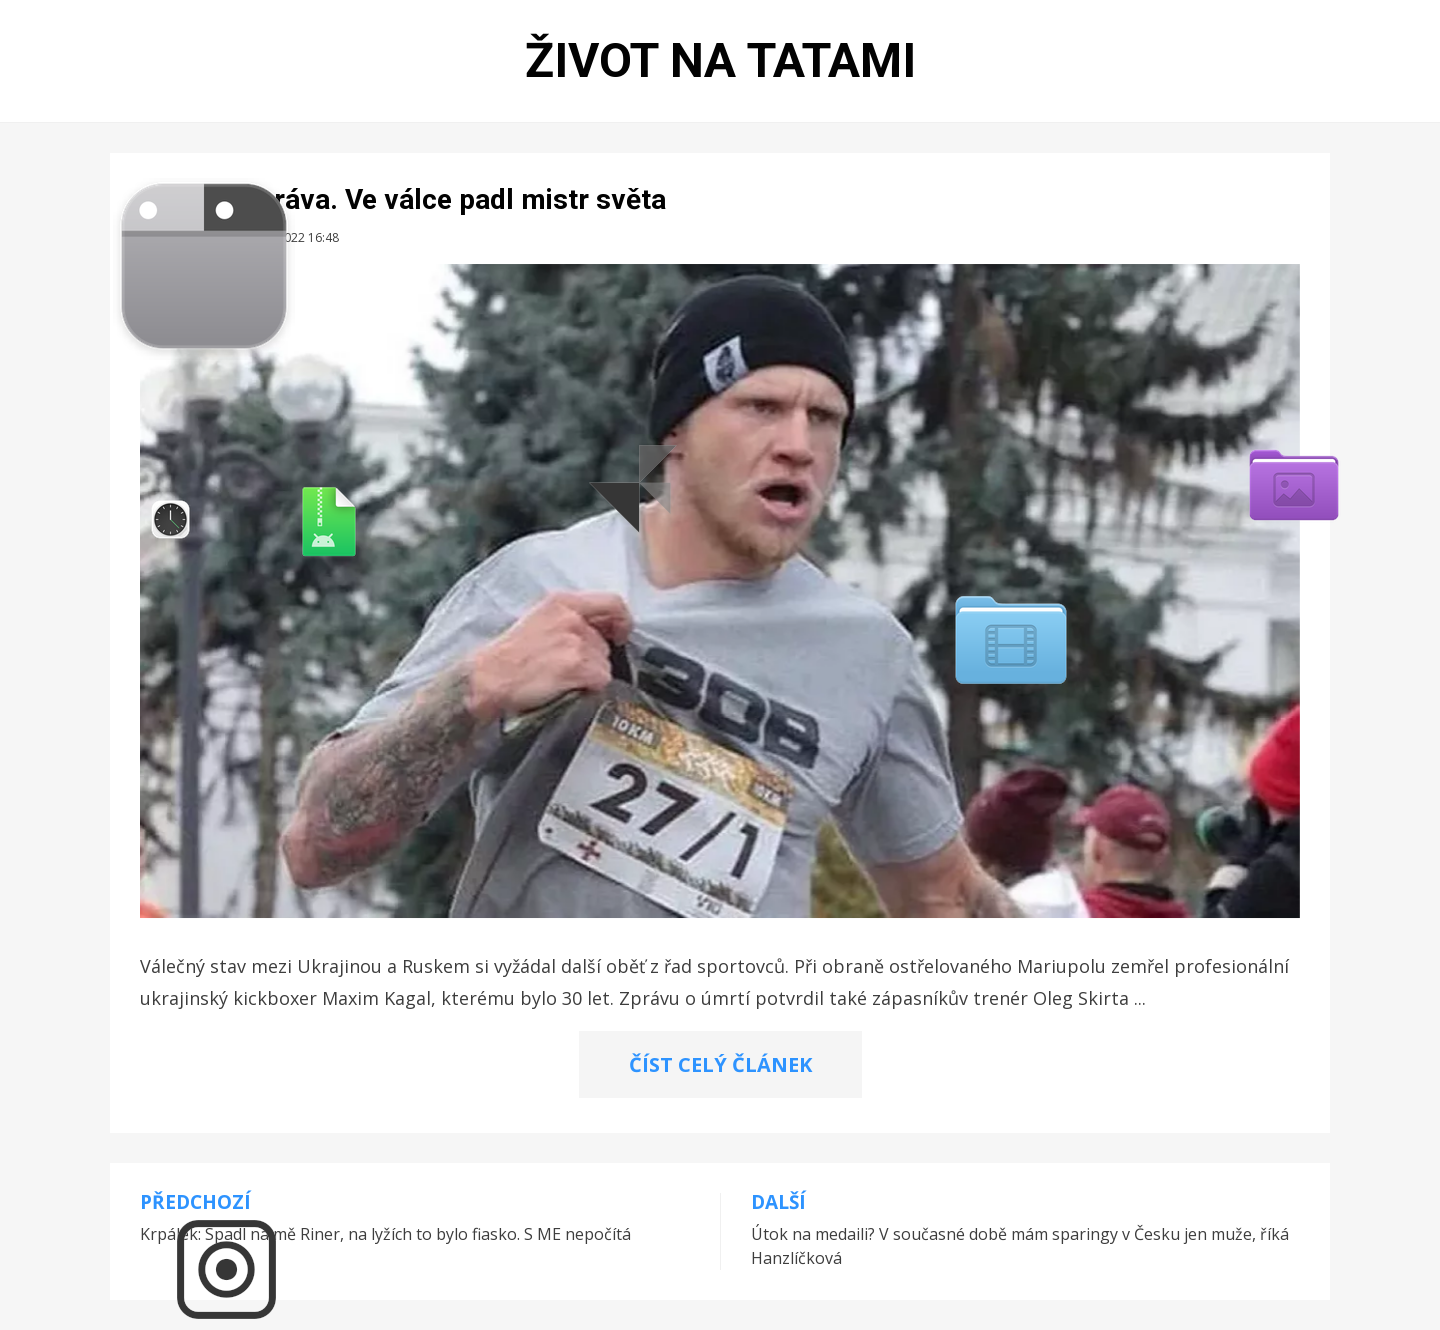 This screenshot has width=1440, height=1330. I want to click on android application package file (APK), so click(329, 523).